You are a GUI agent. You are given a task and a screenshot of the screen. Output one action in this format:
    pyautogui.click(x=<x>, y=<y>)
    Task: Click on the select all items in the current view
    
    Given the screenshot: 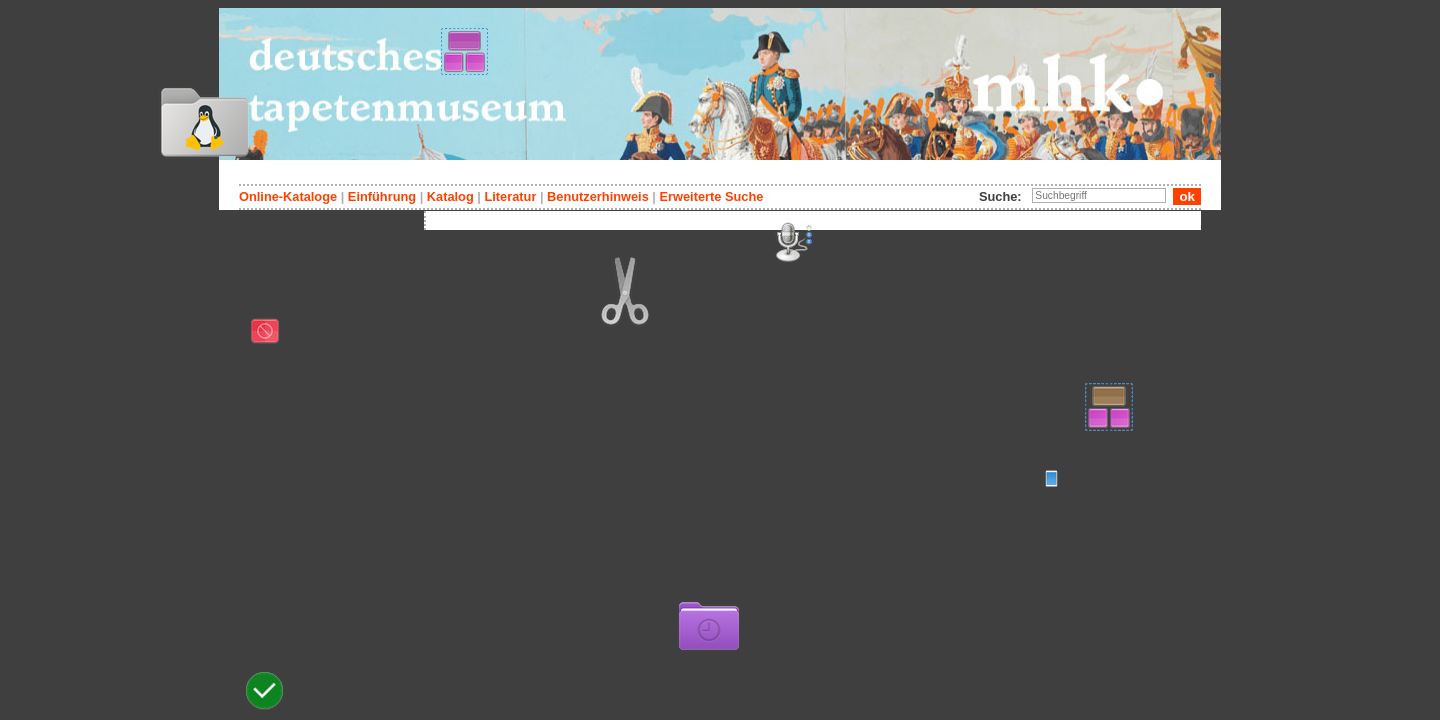 What is the action you would take?
    pyautogui.click(x=1109, y=407)
    